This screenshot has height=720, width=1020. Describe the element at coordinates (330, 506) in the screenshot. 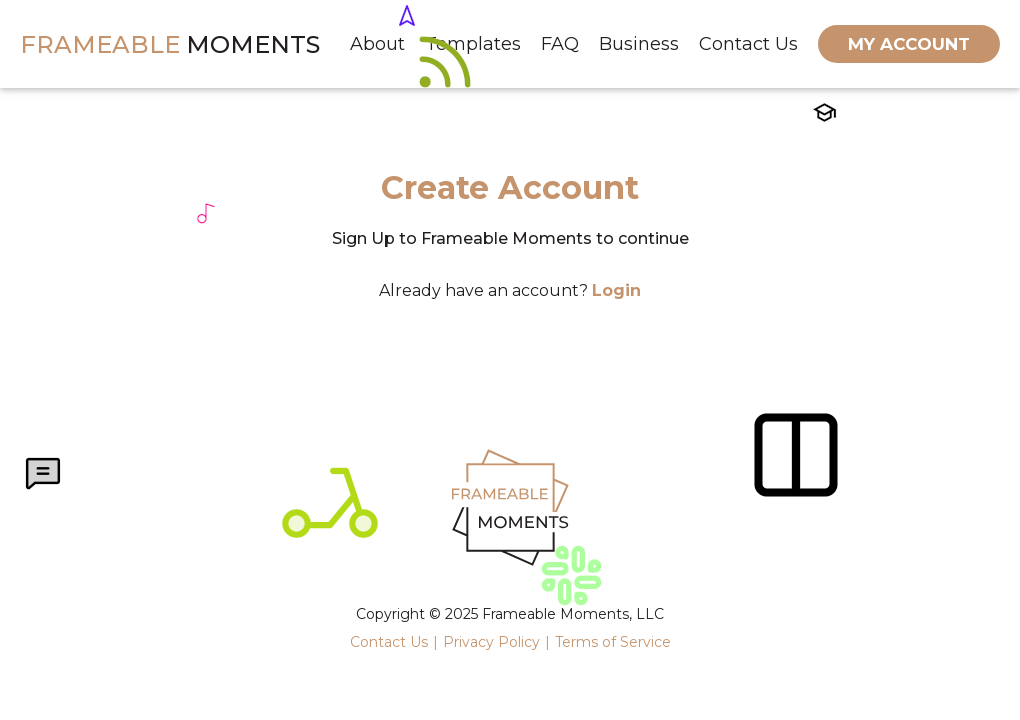

I see `select scooter as transportation mode` at that location.